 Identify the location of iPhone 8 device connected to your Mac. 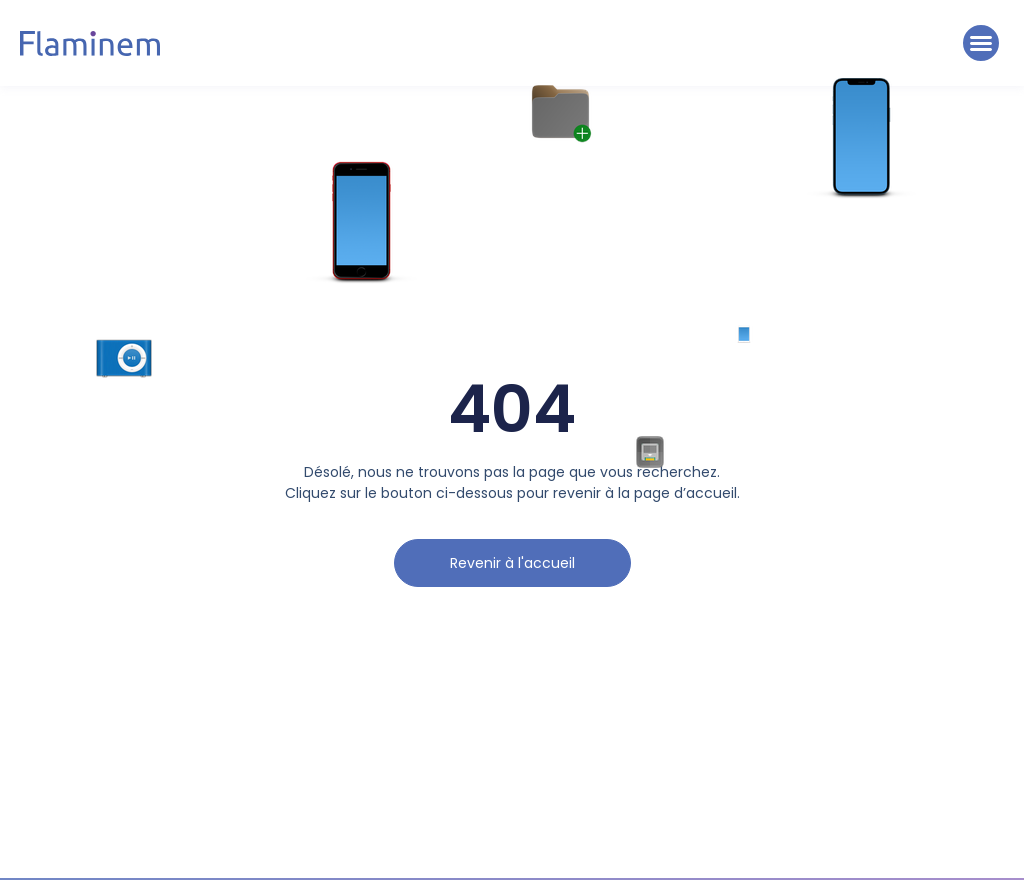
(361, 222).